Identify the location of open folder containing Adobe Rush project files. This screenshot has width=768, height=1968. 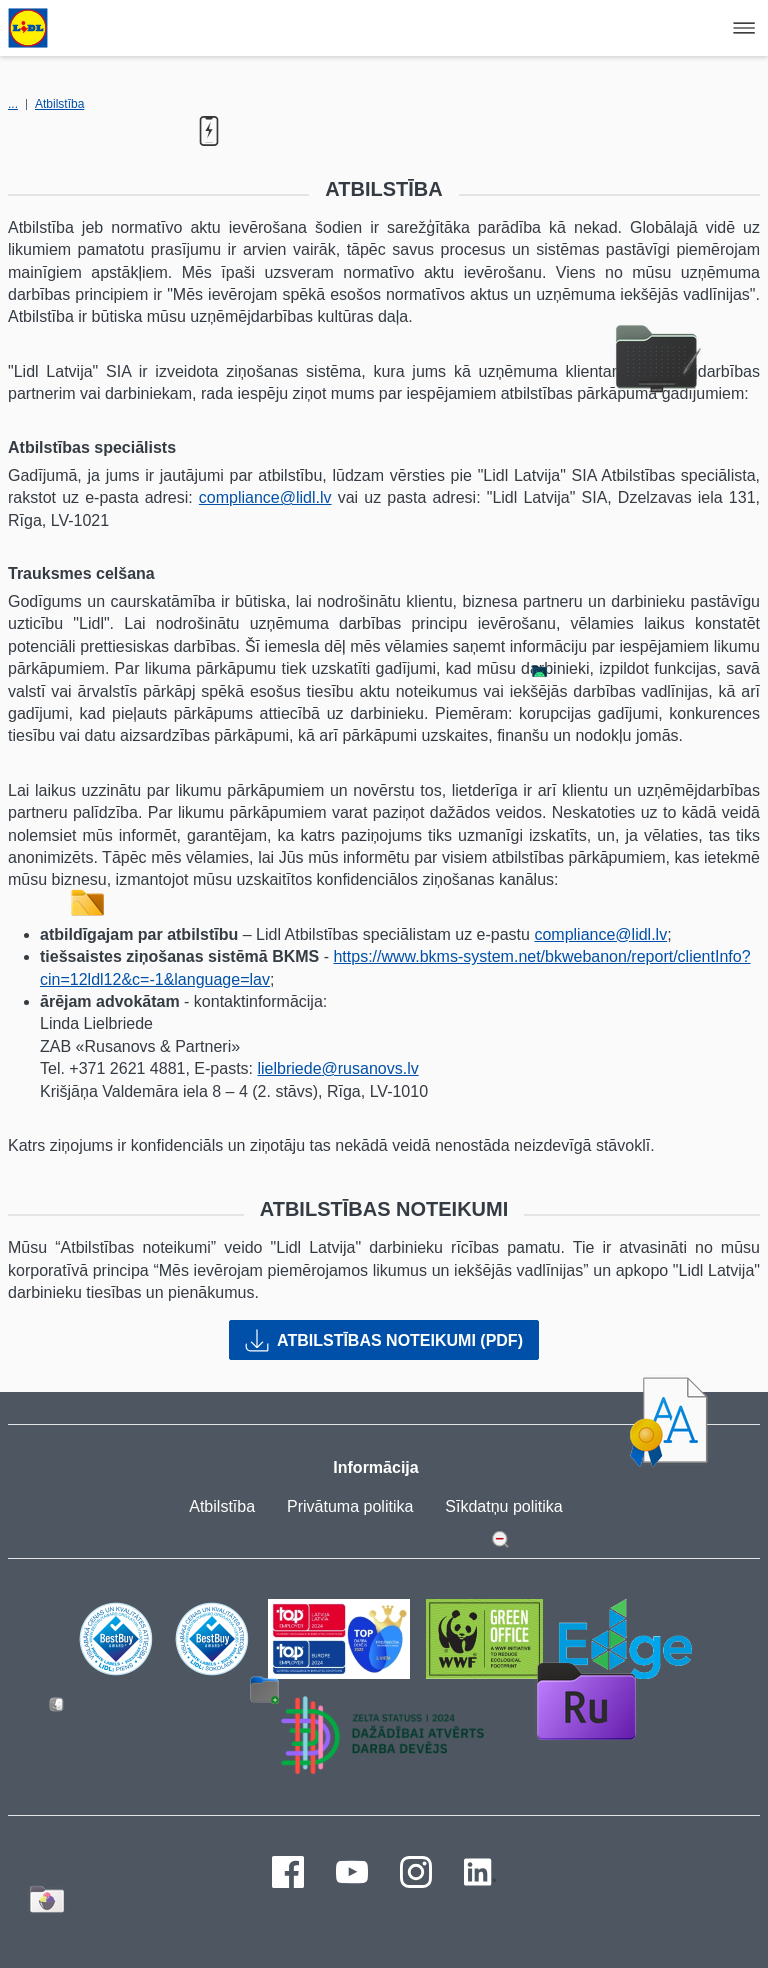
(586, 1704).